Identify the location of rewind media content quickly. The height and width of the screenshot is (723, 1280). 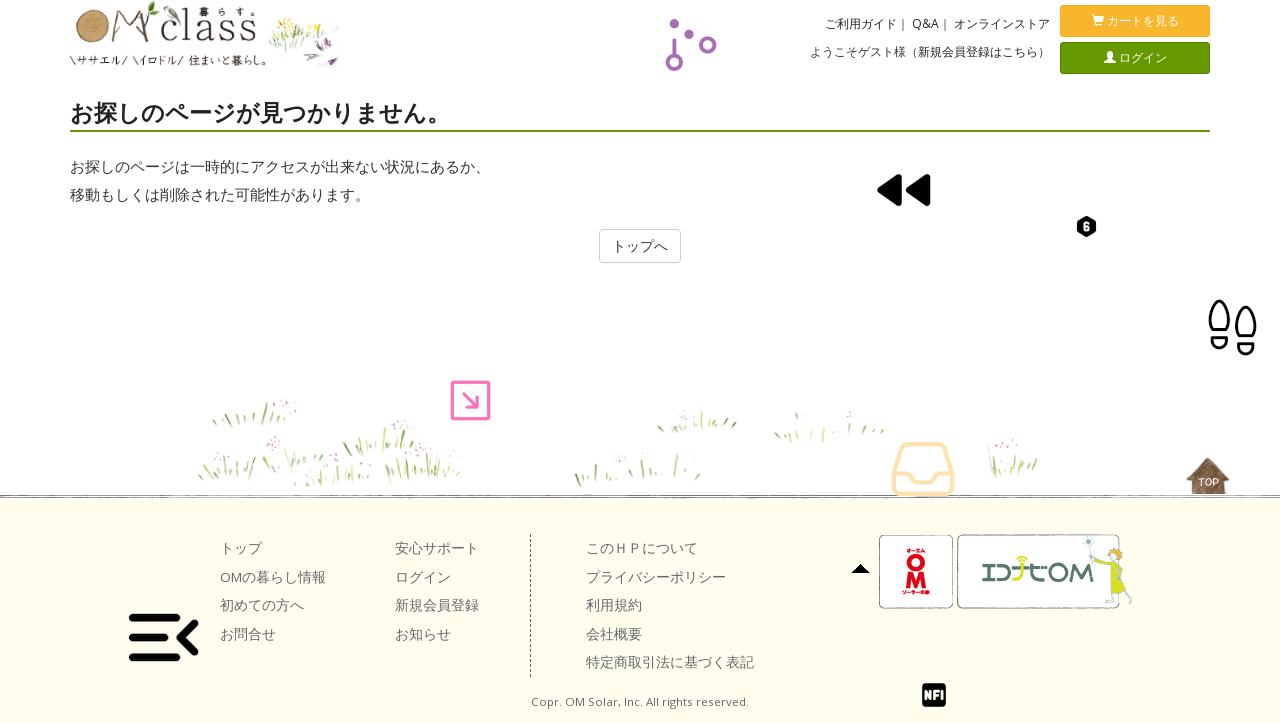
(905, 190).